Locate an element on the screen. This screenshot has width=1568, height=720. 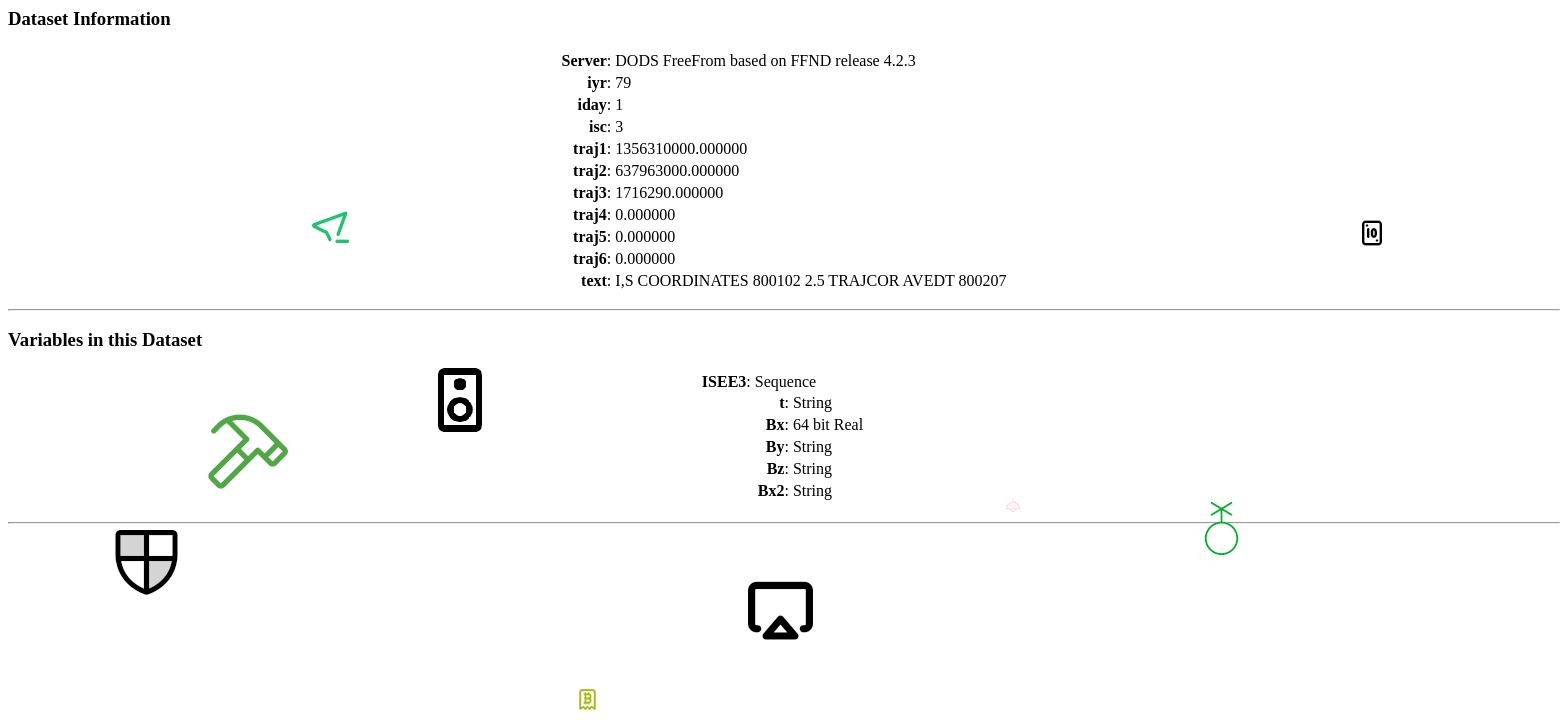
represents a 10 playing card in a card game is located at coordinates (1372, 233).